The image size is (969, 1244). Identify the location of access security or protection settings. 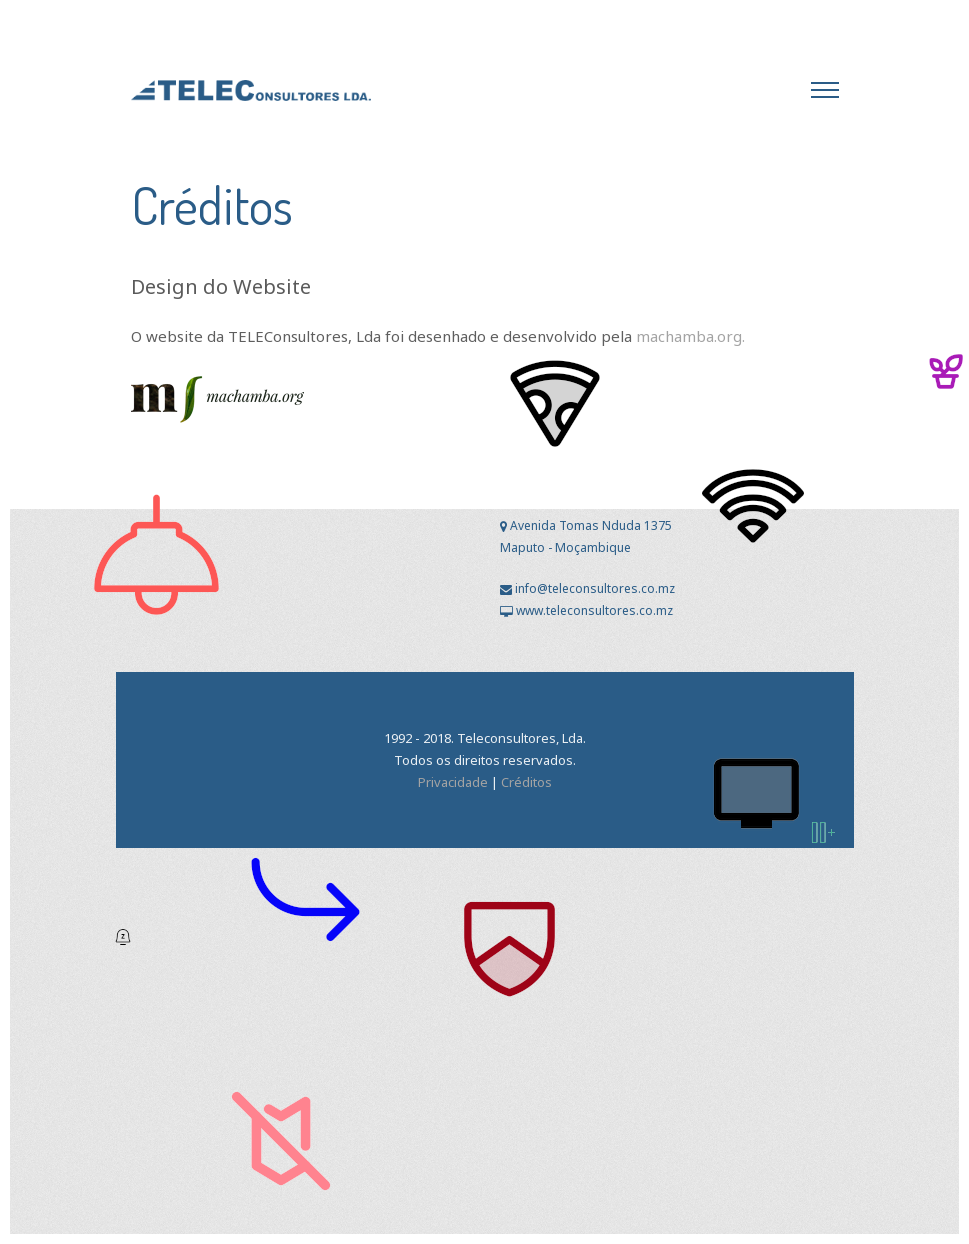
(509, 943).